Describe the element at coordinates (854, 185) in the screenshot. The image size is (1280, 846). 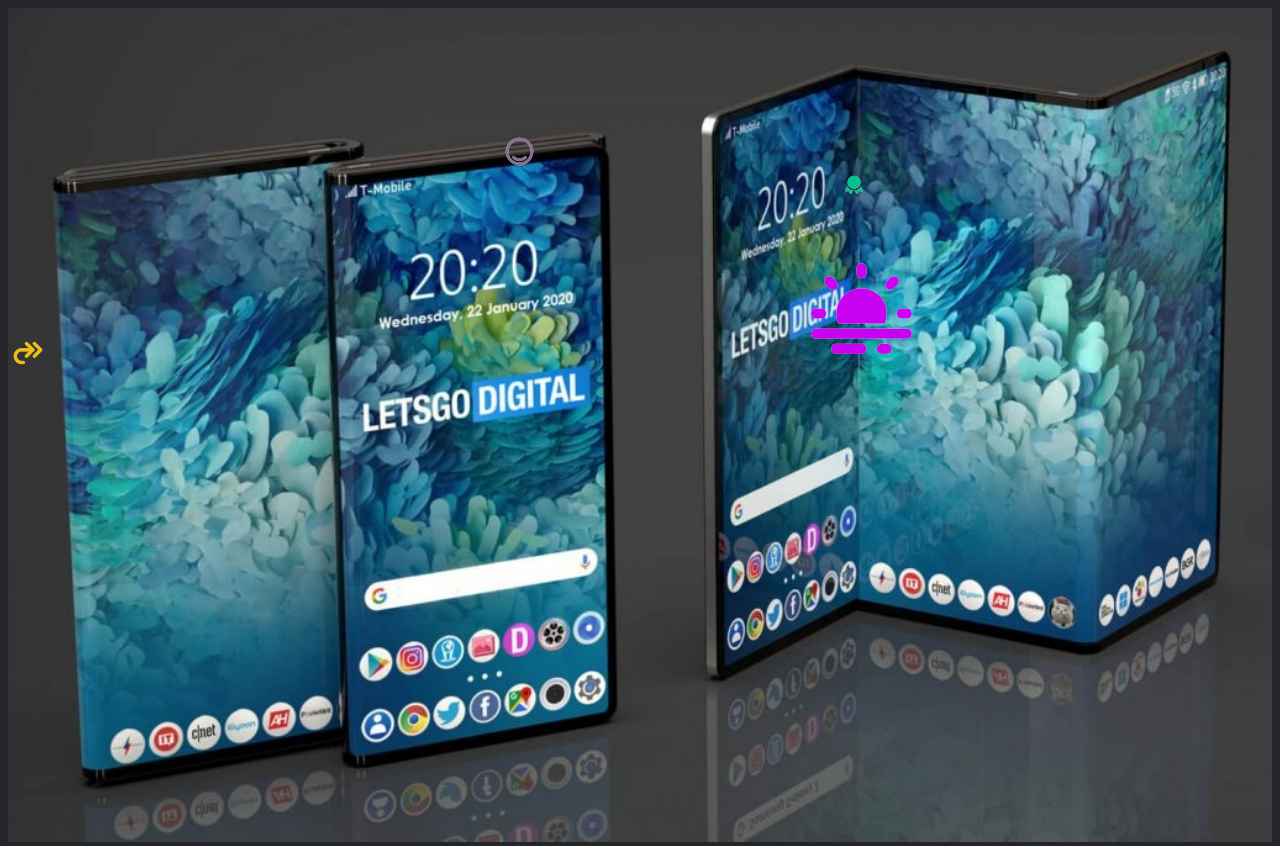
I see `view achievements or awards` at that location.